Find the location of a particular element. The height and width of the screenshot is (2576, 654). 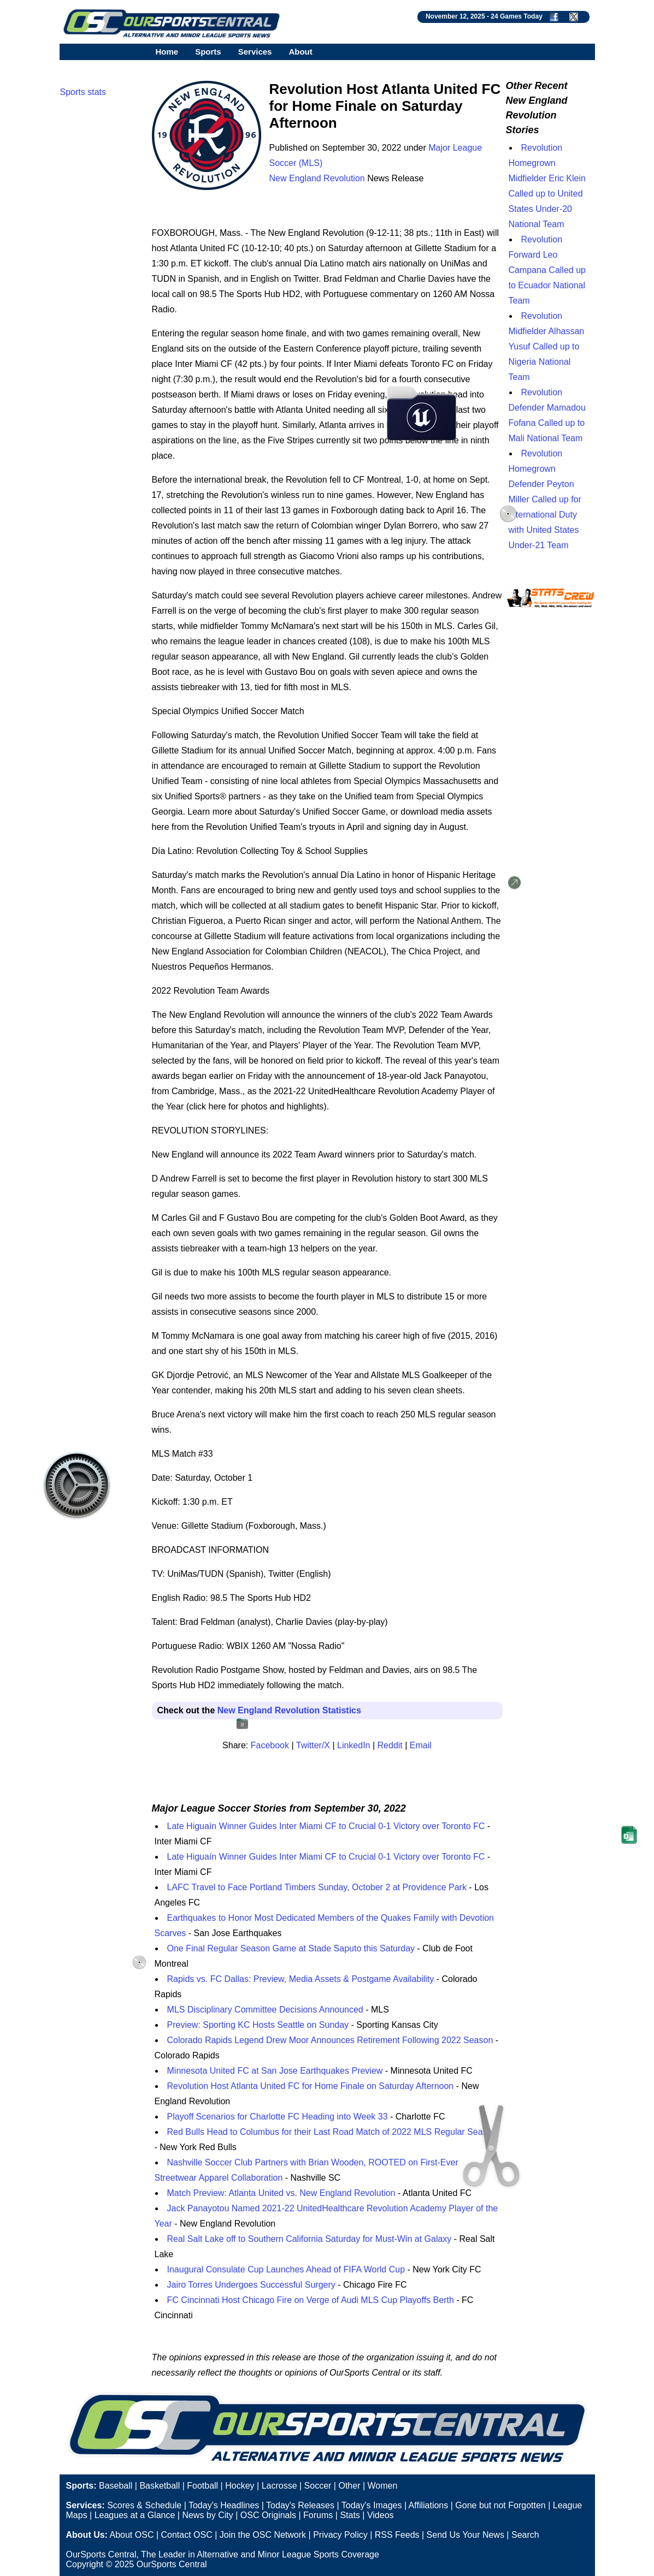

indicates a symbolic link or shortcut to another file is located at coordinates (514, 882).